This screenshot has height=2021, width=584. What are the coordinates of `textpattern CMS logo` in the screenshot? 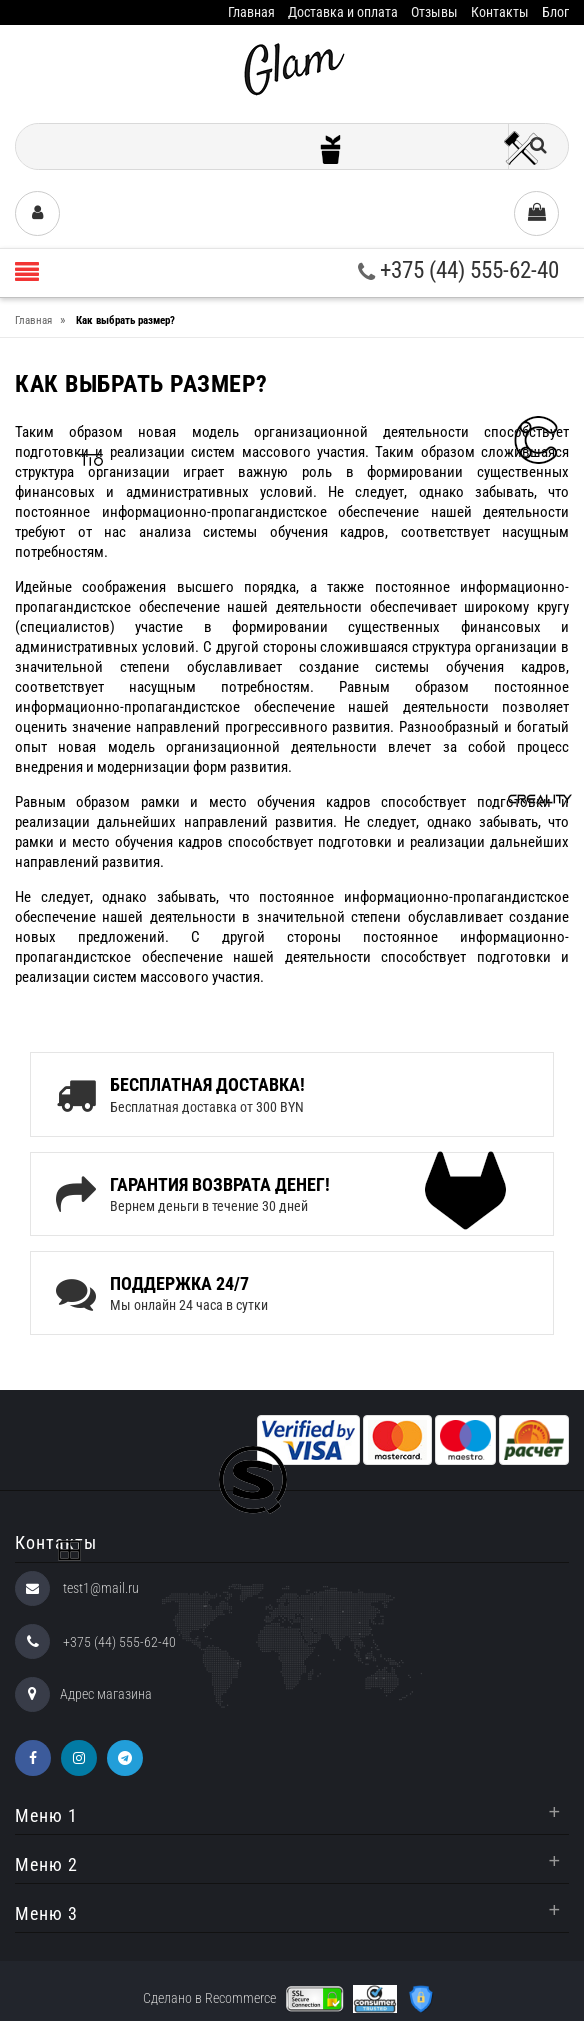 It's located at (521, 148).